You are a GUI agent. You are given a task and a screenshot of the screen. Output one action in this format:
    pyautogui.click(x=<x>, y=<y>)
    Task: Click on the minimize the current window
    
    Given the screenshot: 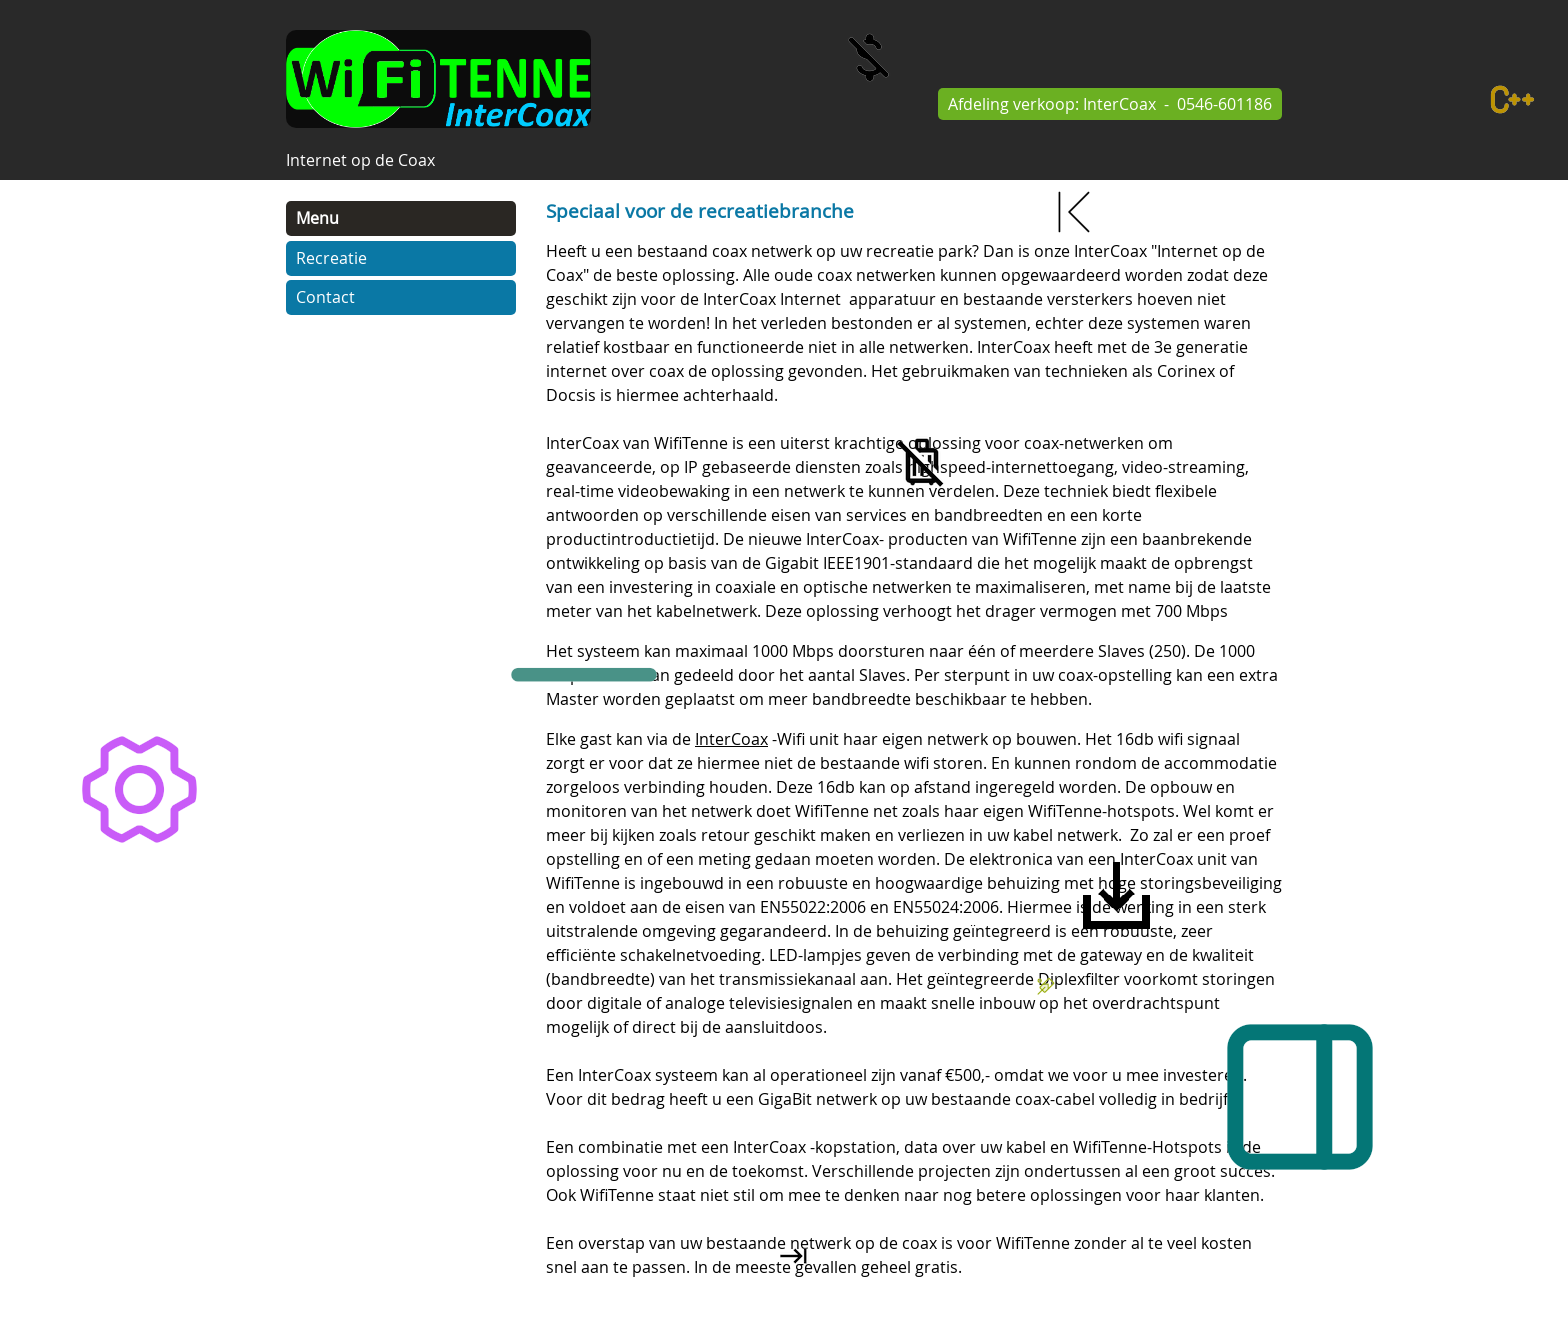 What is the action you would take?
    pyautogui.click(x=584, y=627)
    